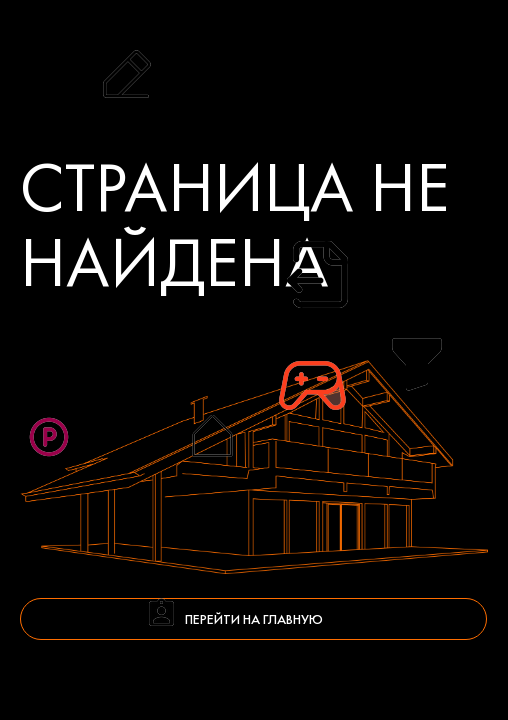  Describe the element at coordinates (320, 274) in the screenshot. I see `export file to another location` at that location.